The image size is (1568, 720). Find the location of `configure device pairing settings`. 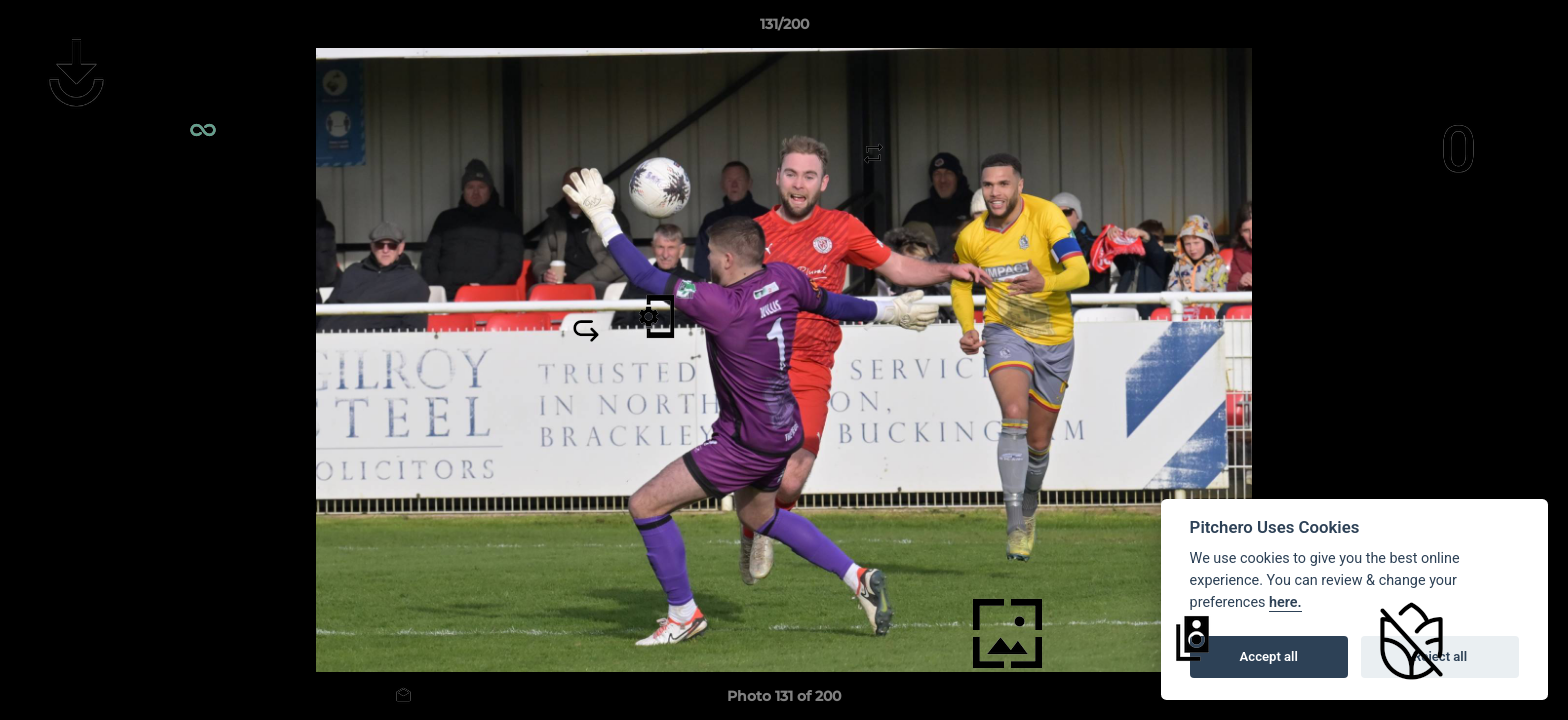

configure device pairing settings is located at coordinates (656, 316).